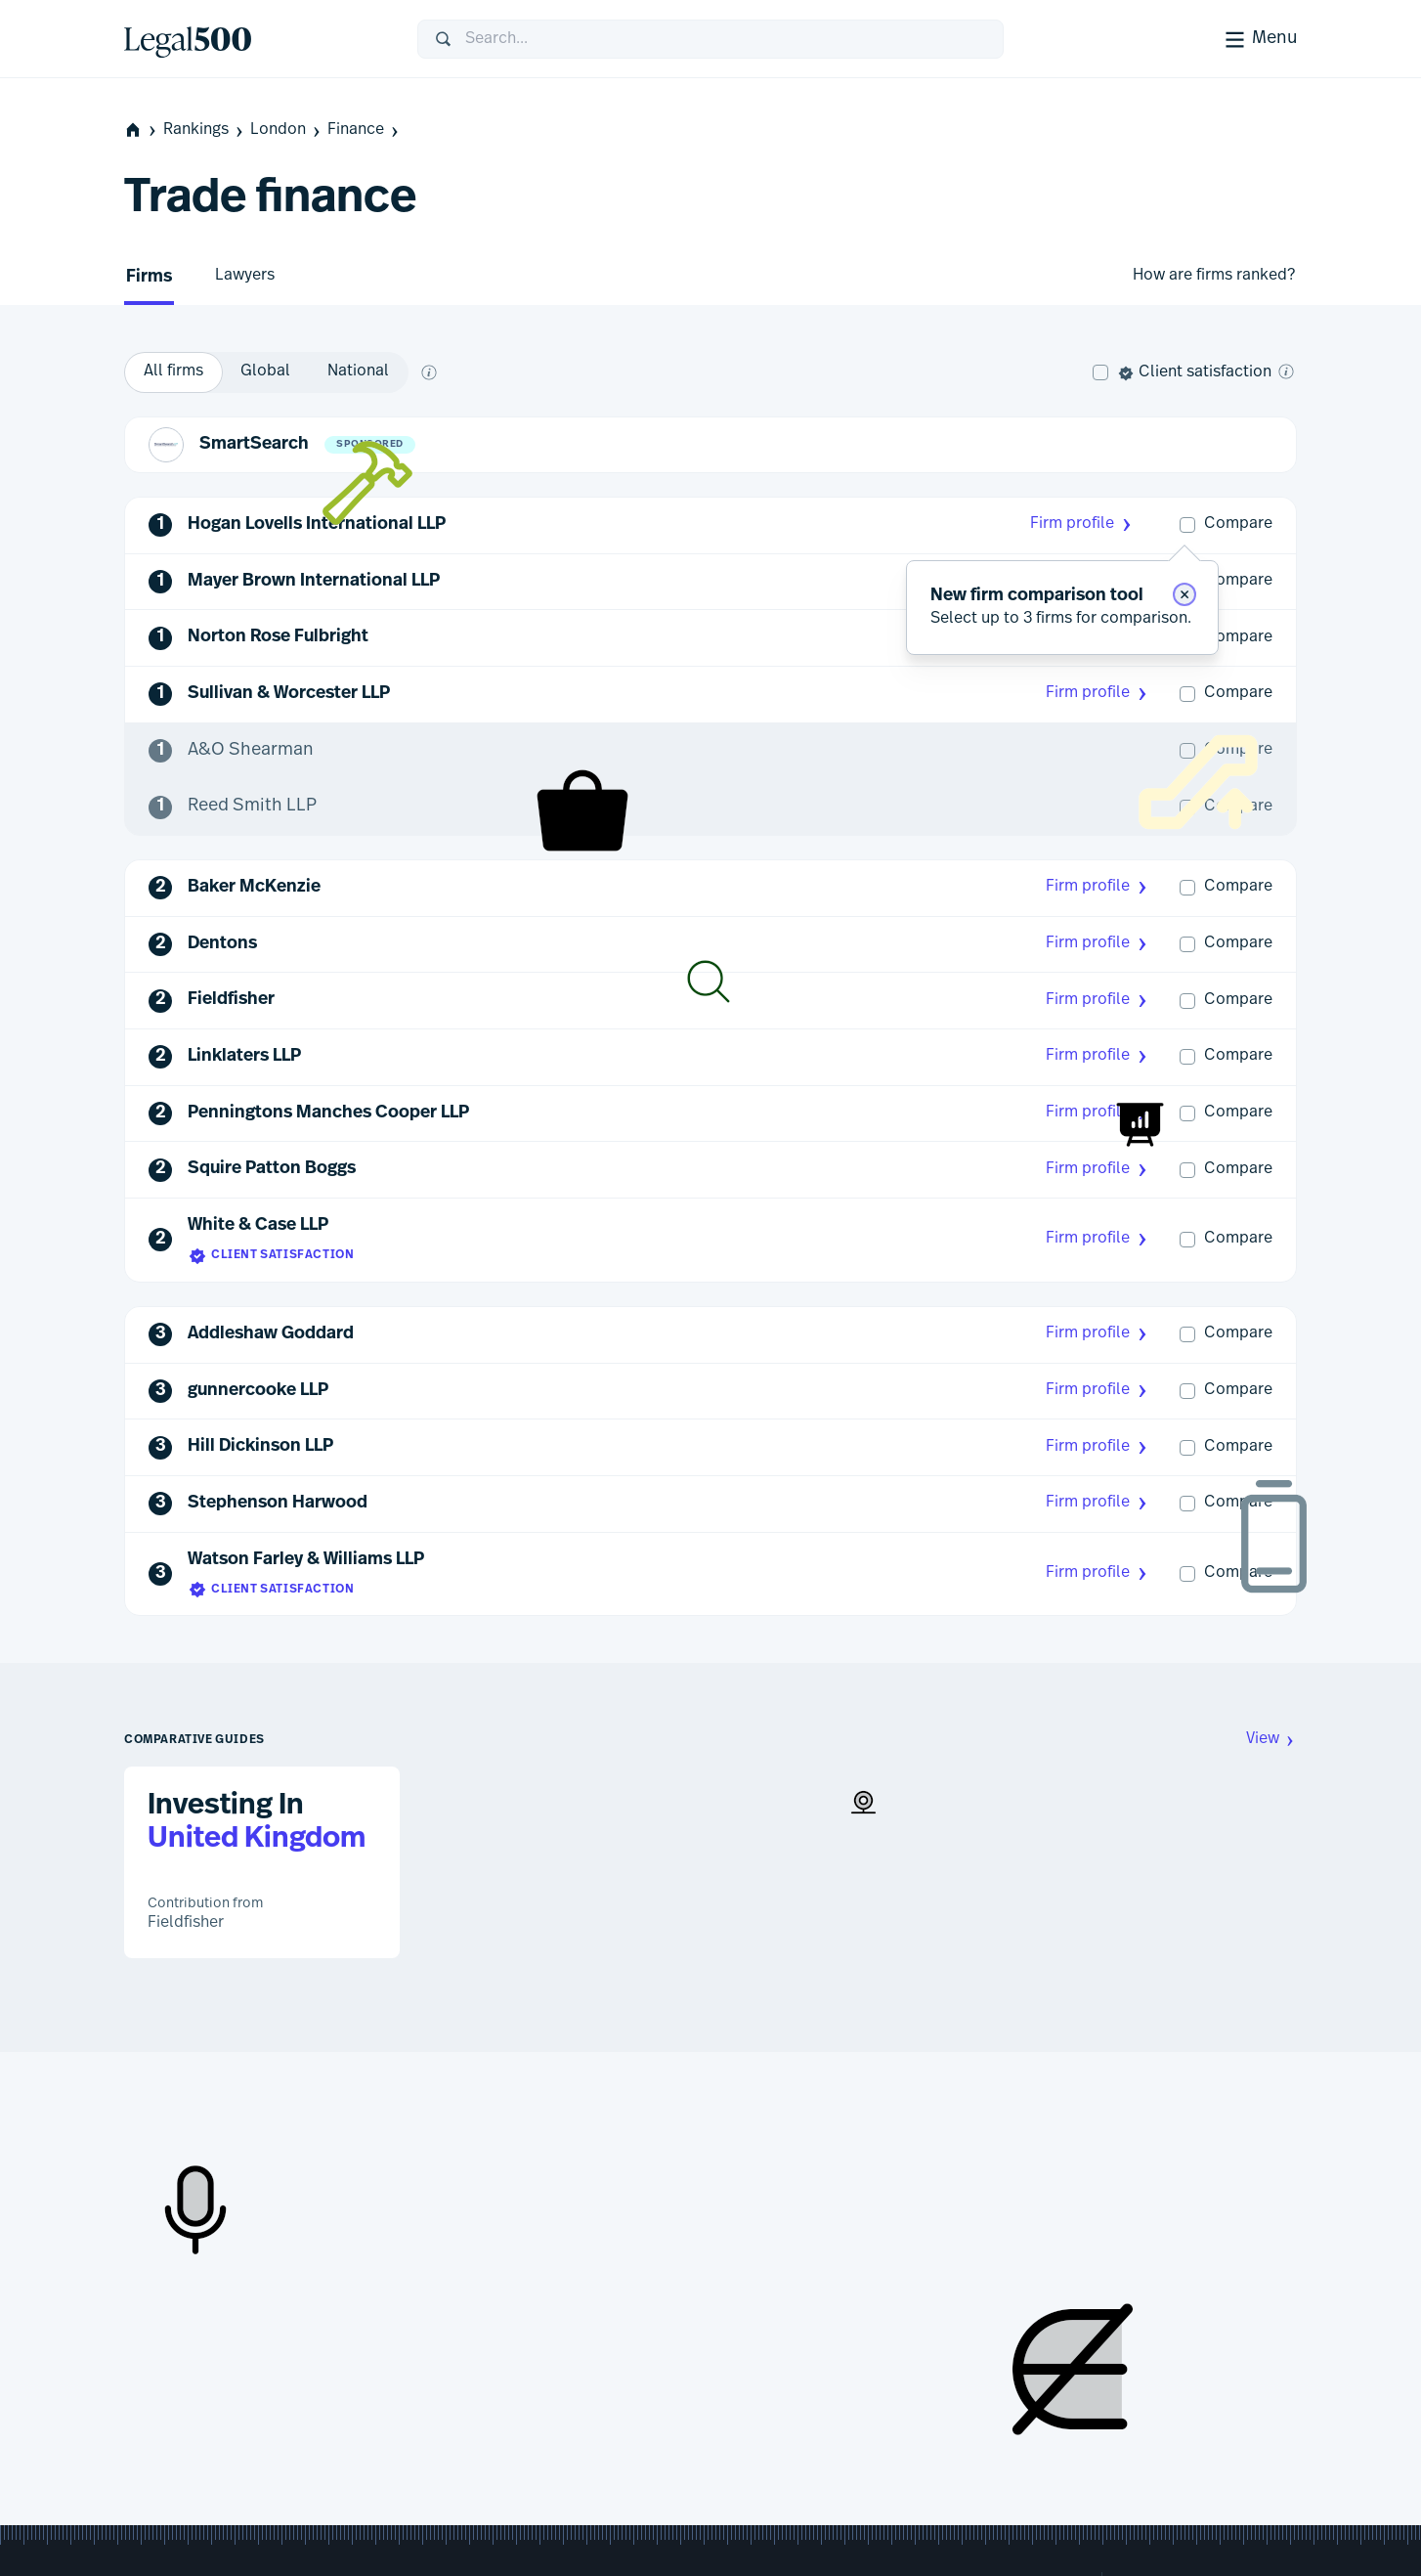 The height and width of the screenshot is (2576, 1421). Describe the element at coordinates (709, 982) in the screenshot. I see `search for content or items` at that location.